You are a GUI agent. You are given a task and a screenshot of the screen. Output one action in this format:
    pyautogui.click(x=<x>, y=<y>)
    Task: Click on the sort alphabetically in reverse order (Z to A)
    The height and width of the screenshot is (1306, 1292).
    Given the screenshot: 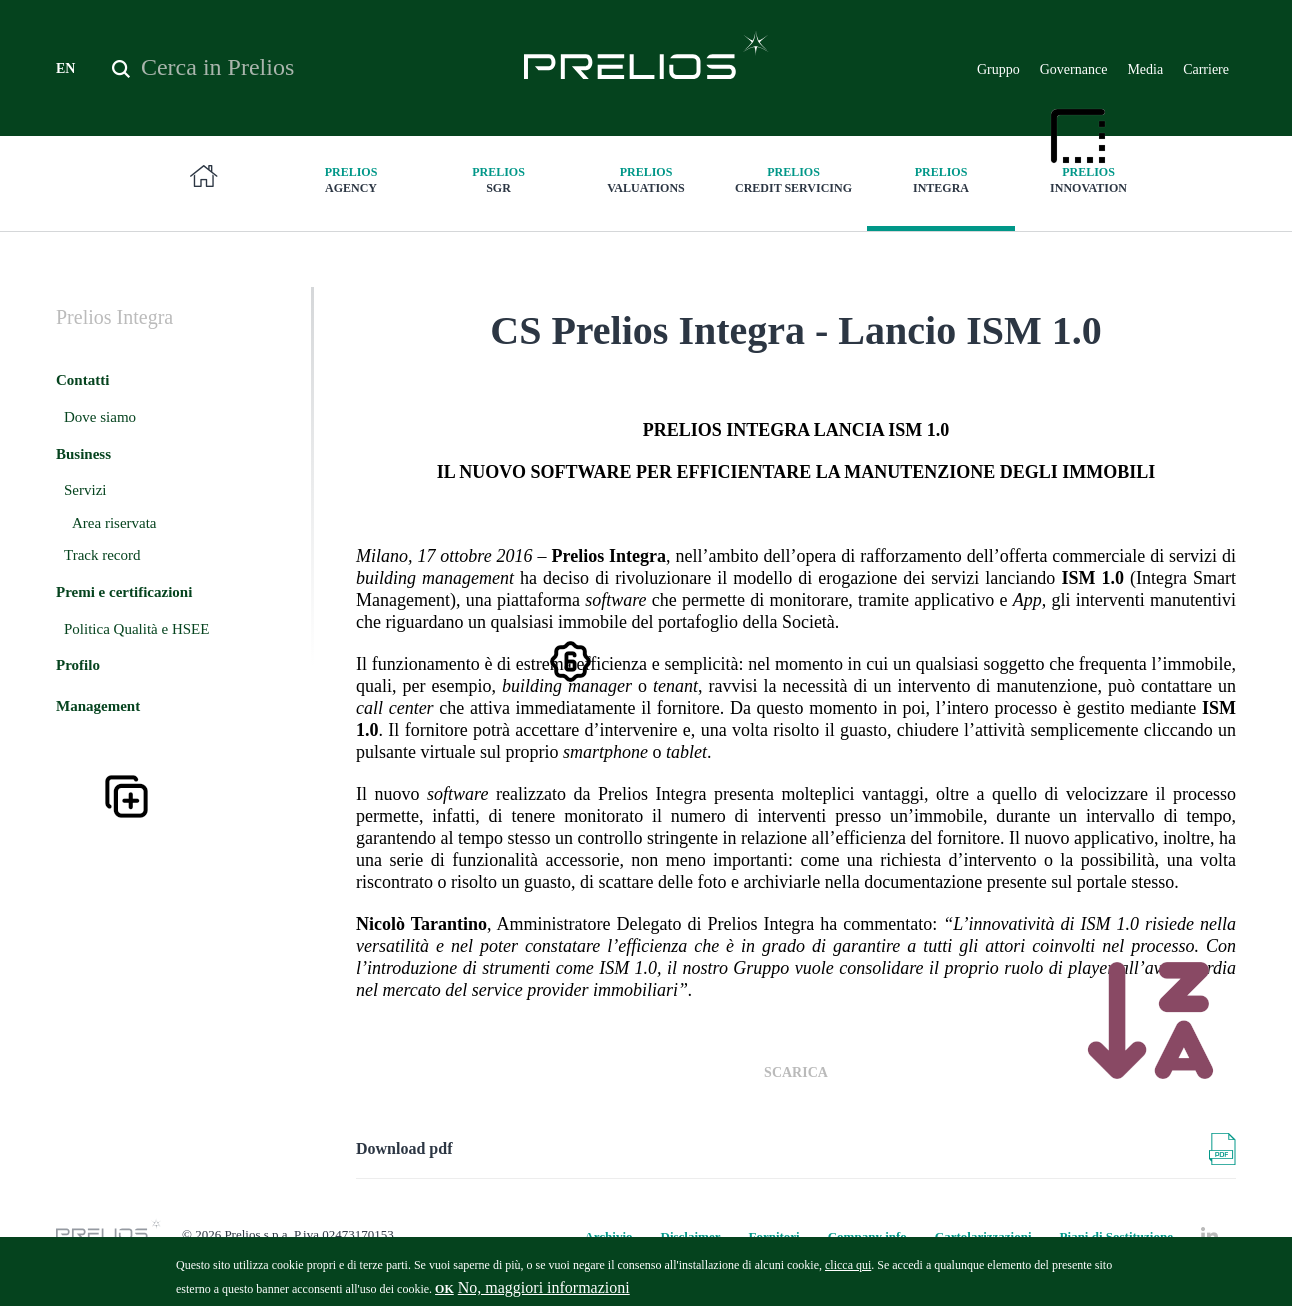 What is the action you would take?
    pyautogui.click(x=1150, y=1020)
    